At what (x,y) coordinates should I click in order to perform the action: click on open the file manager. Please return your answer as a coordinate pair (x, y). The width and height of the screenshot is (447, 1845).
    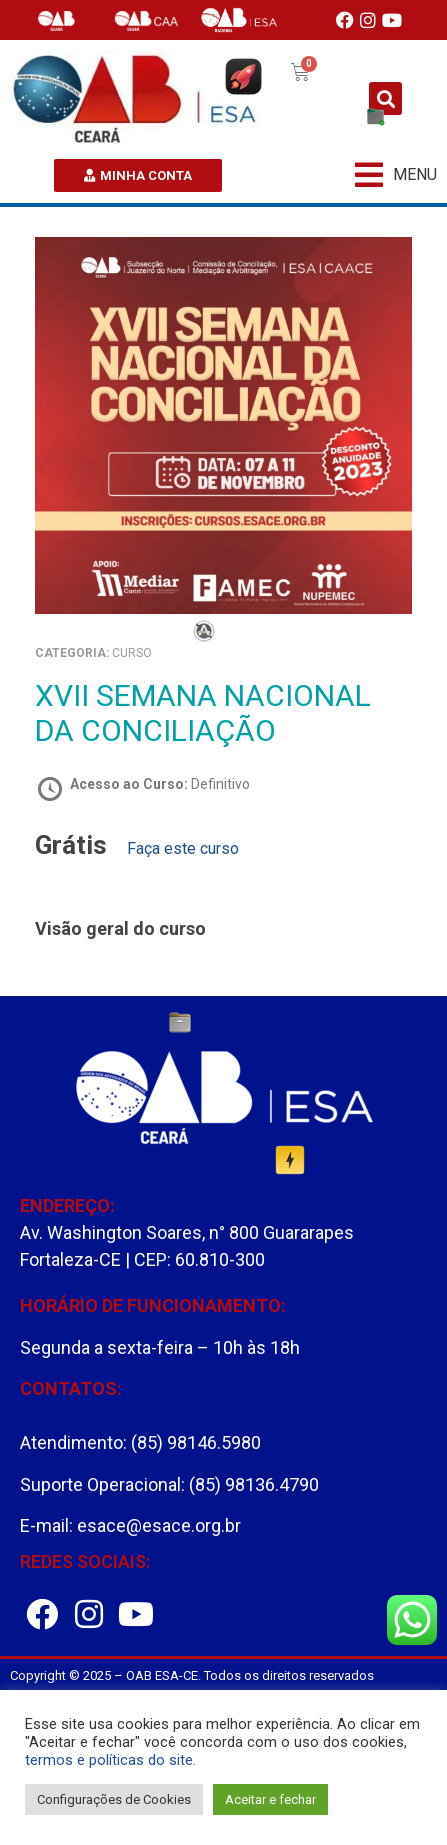
    Looking at the image, I should click on (180, 1022).